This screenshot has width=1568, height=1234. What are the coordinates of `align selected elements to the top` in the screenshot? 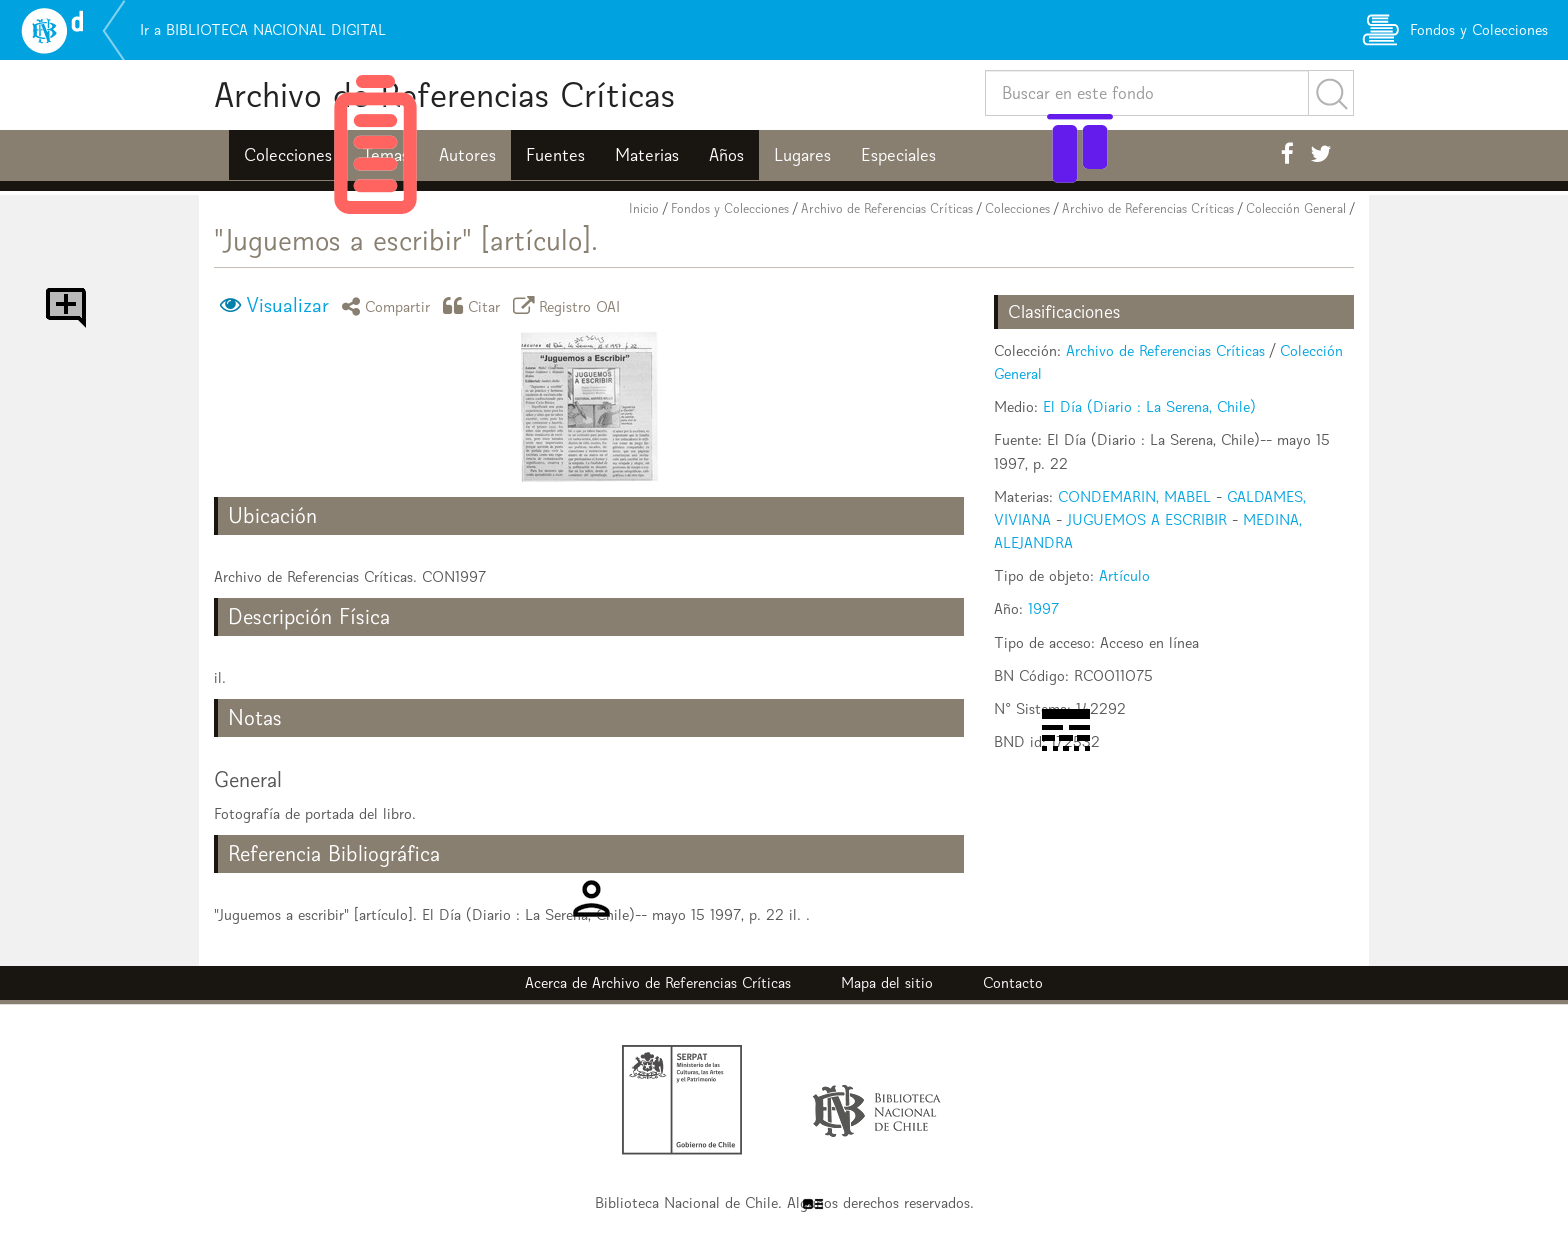 It's located at (1080, 147).